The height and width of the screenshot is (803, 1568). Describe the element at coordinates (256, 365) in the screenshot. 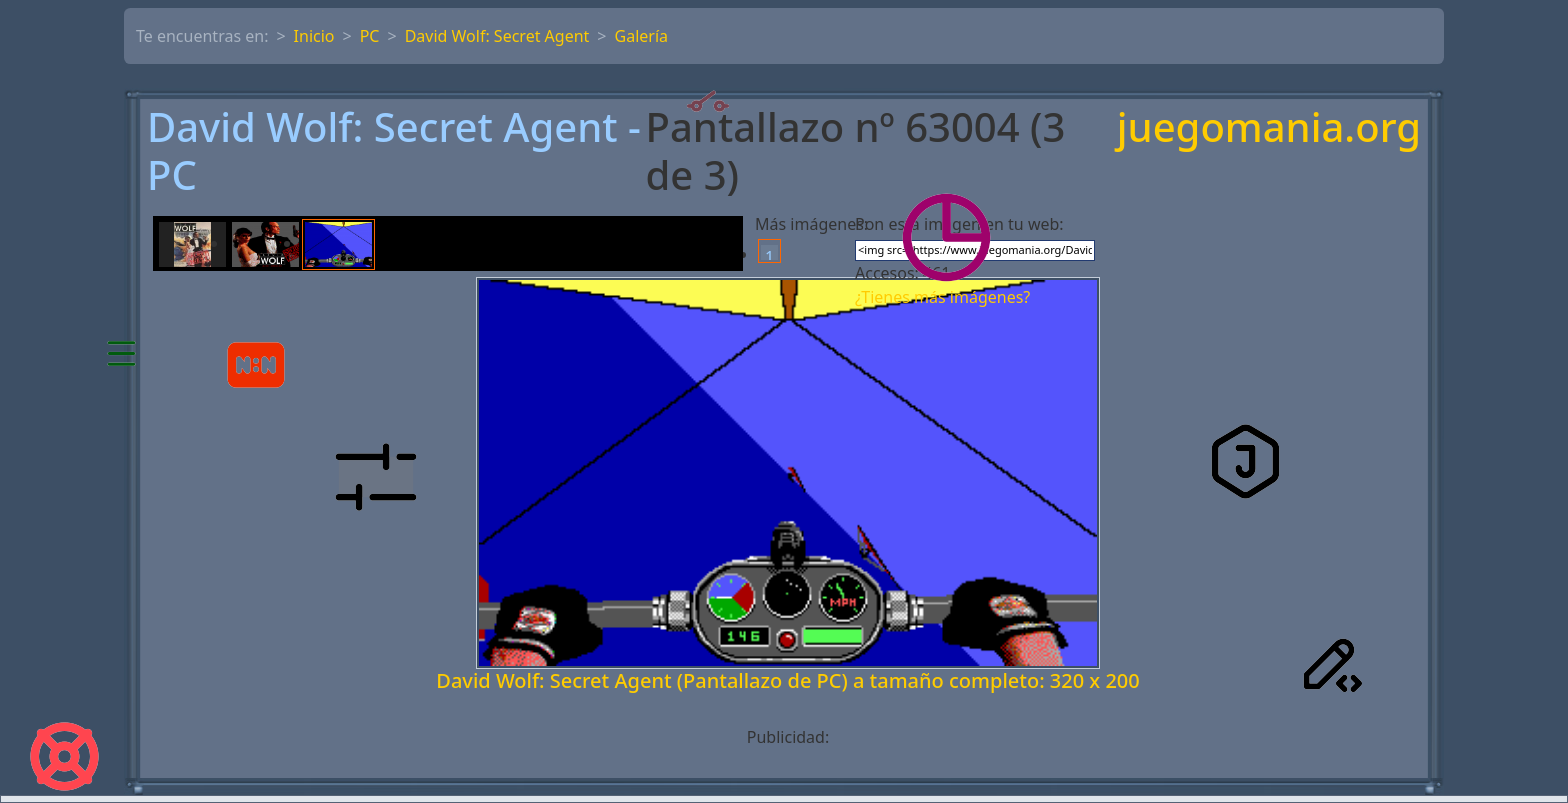

I see `indicates a many-to-many database relationship` at that location.